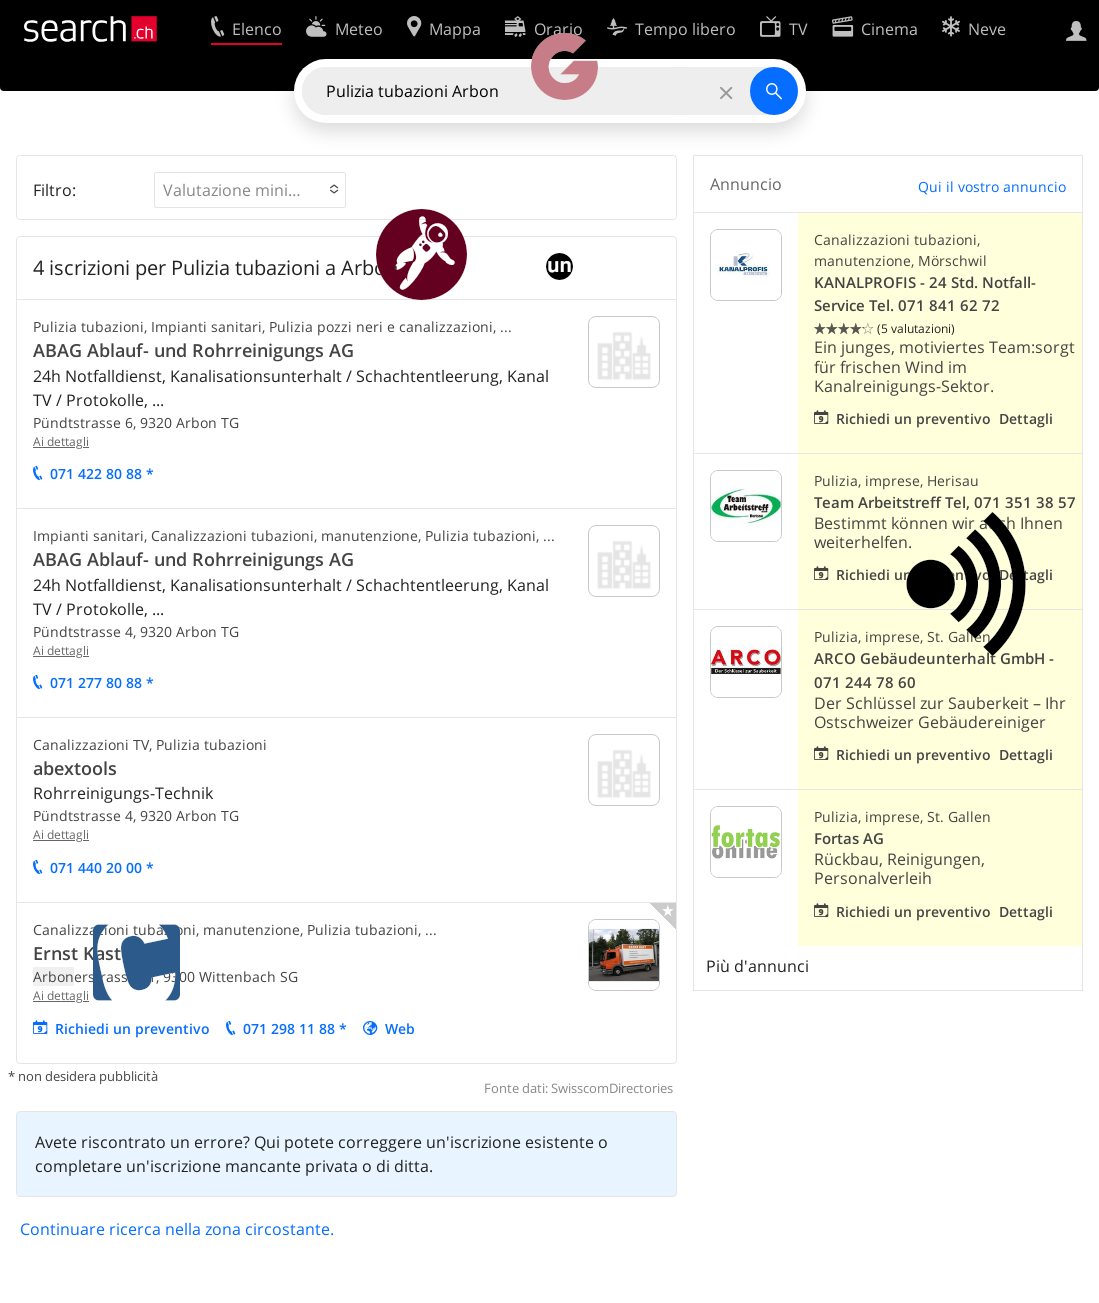  What do you see at coordinates (559, 266) in the screenshot?
I see `unstop platform logo` at bounding box center [559, 266].